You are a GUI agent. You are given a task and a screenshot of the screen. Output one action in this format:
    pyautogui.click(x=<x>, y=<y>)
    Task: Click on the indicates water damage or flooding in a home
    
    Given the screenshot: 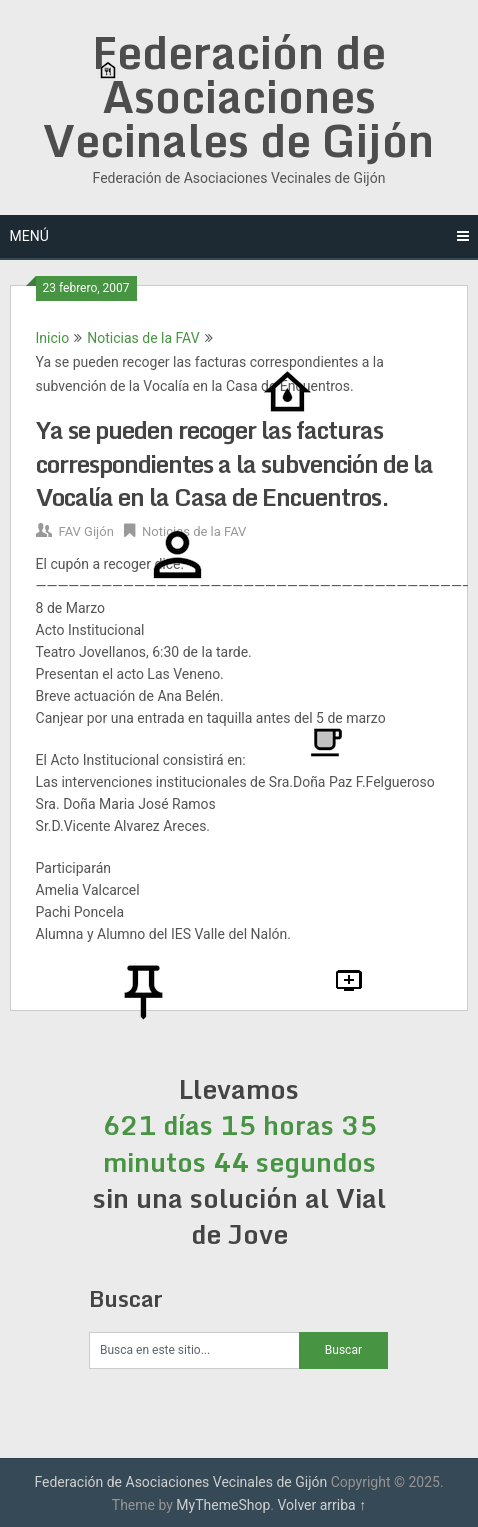 What is the action you would take?
    pyautogui.click(x=287, y=392)
    